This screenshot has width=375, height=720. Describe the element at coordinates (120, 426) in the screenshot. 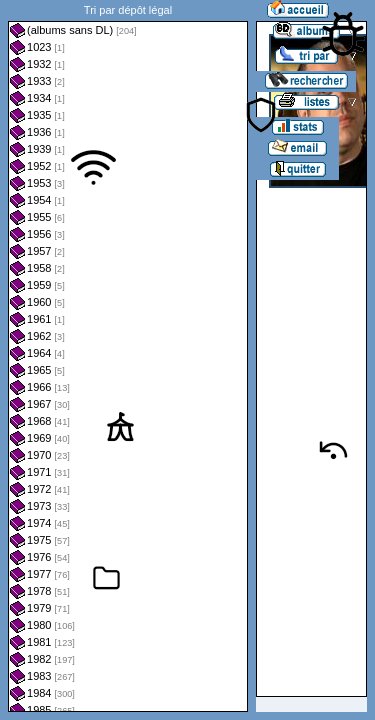

I see `view circus or entertainment venues` at that location.